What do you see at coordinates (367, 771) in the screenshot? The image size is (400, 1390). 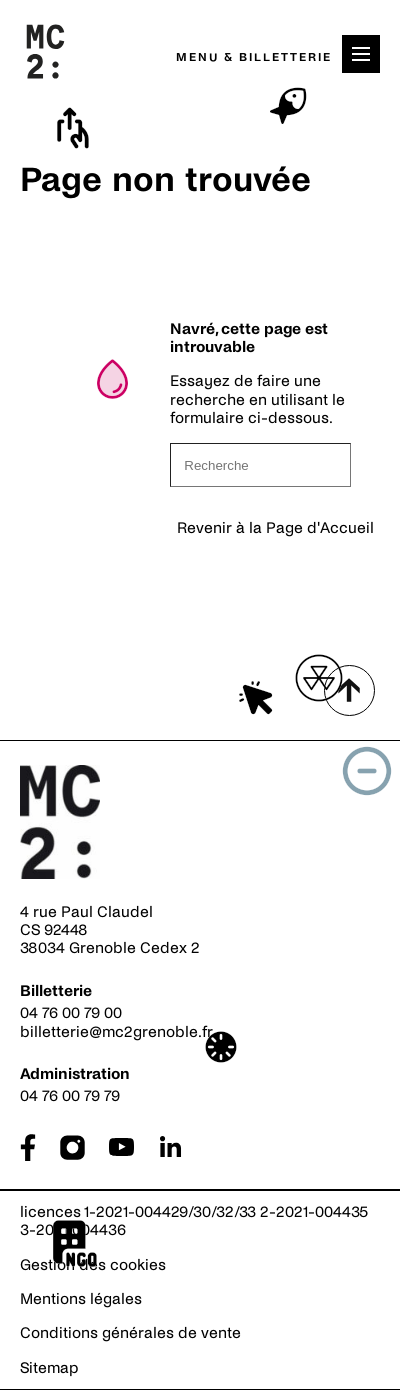 I see `remove an item from a list or collection` at bounding box center [367, 771].